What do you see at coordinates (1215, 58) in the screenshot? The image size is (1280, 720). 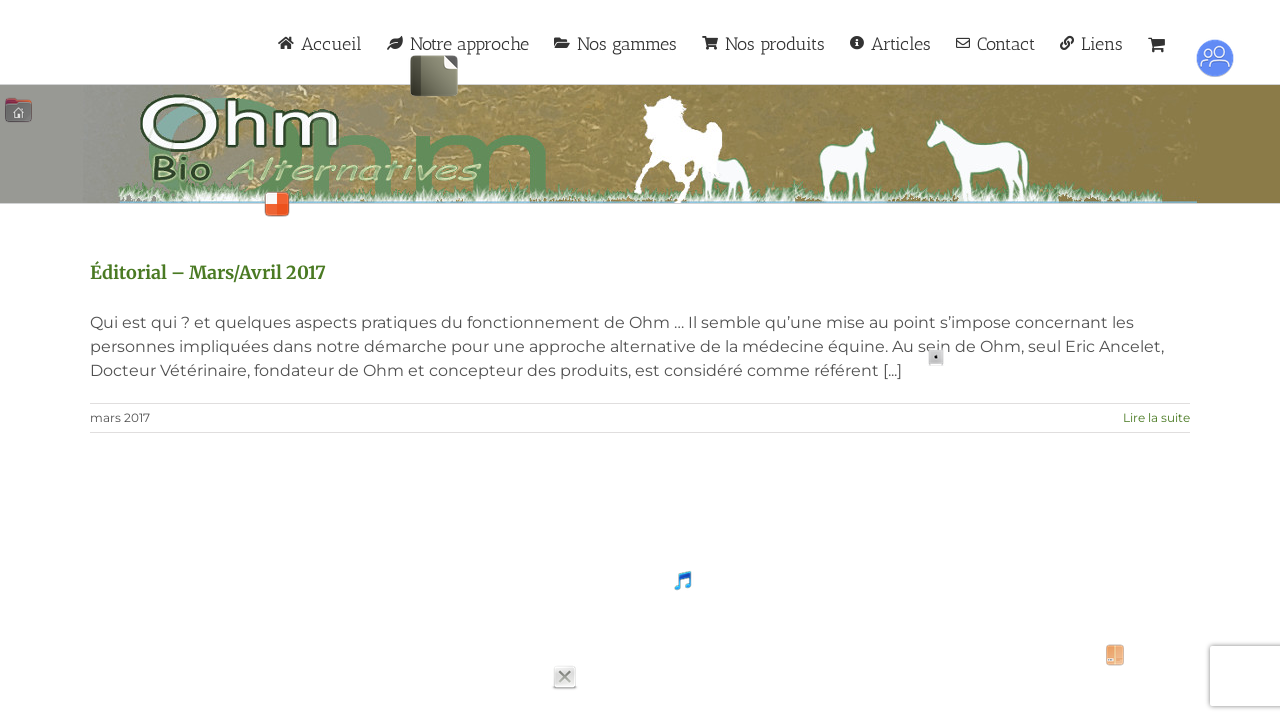 I see `manage user accounts and settings` at bounding box center [1215, 58].